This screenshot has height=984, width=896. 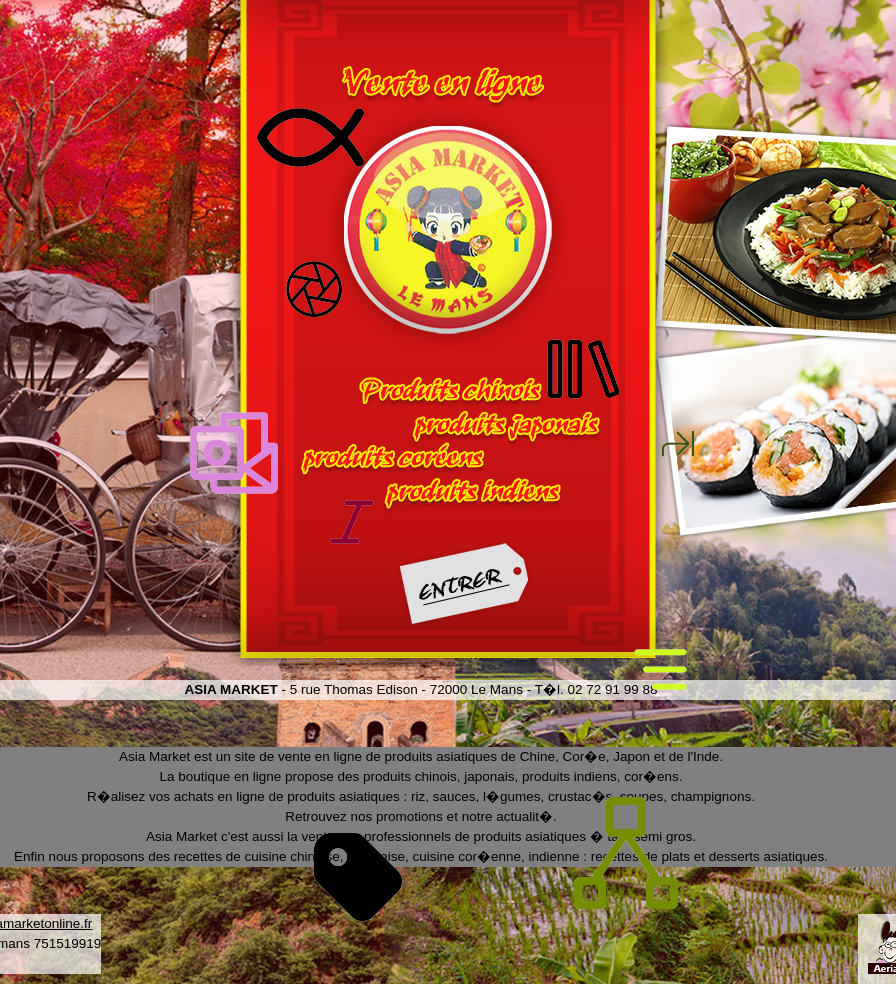 I want to click on open camera settings, so click(x=314, y=289).